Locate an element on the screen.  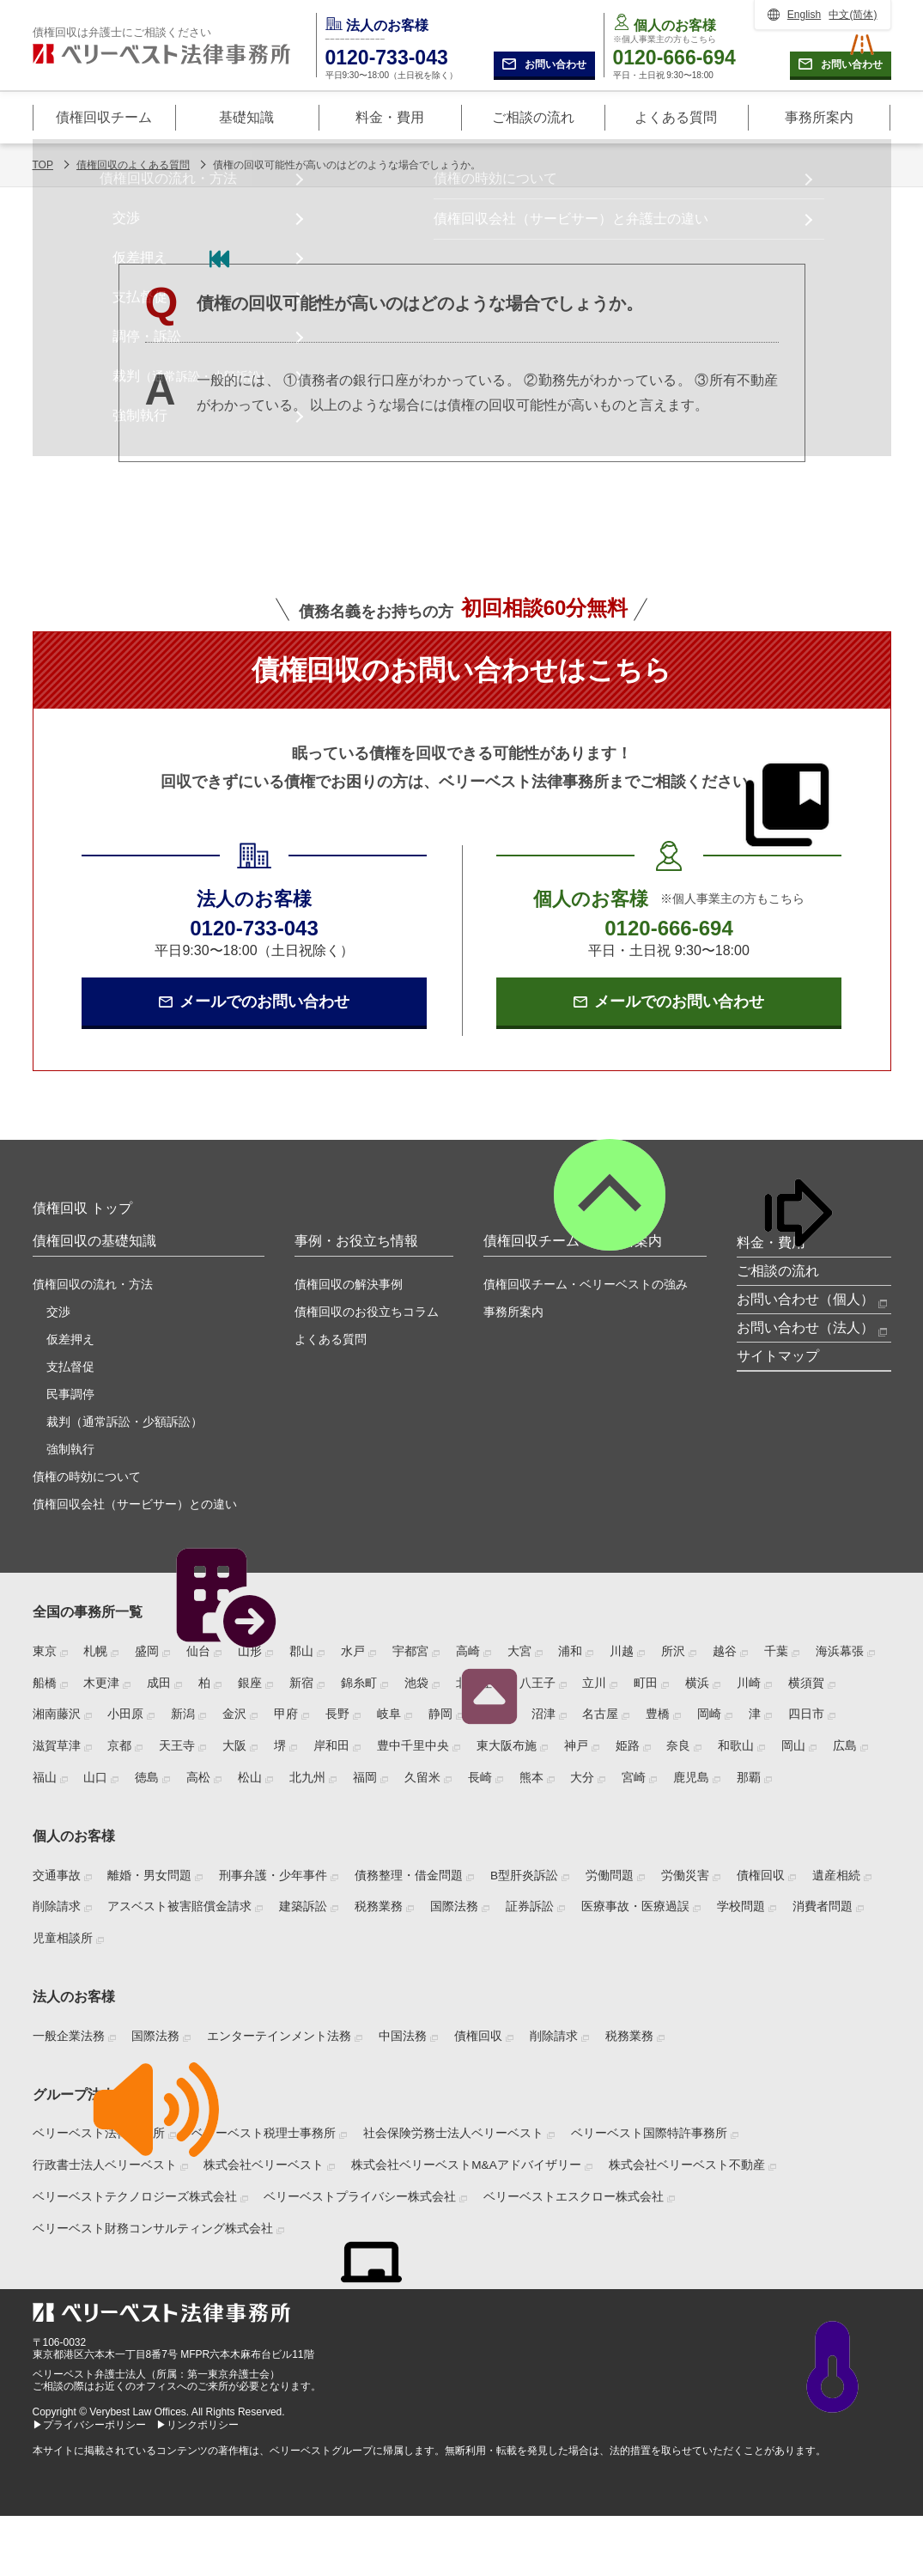
indicates medium or moderate temperature is located at coordinates (832, 2366).